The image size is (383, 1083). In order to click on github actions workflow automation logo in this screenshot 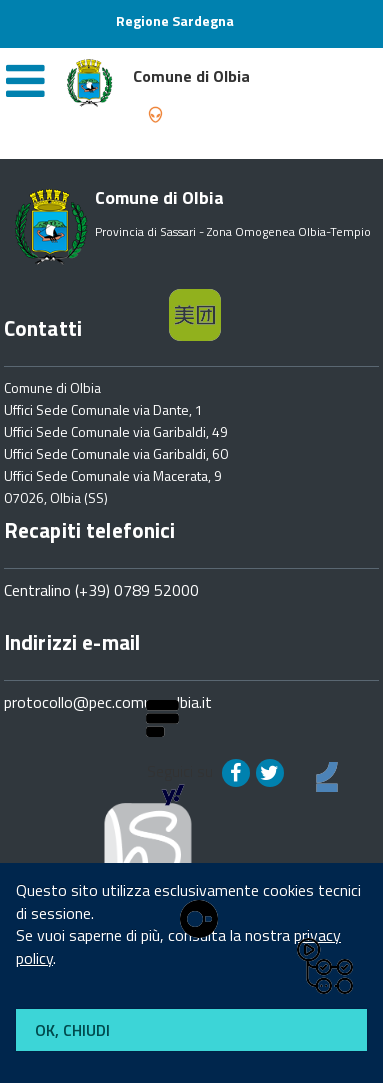, I will do `click(325, 966)`.